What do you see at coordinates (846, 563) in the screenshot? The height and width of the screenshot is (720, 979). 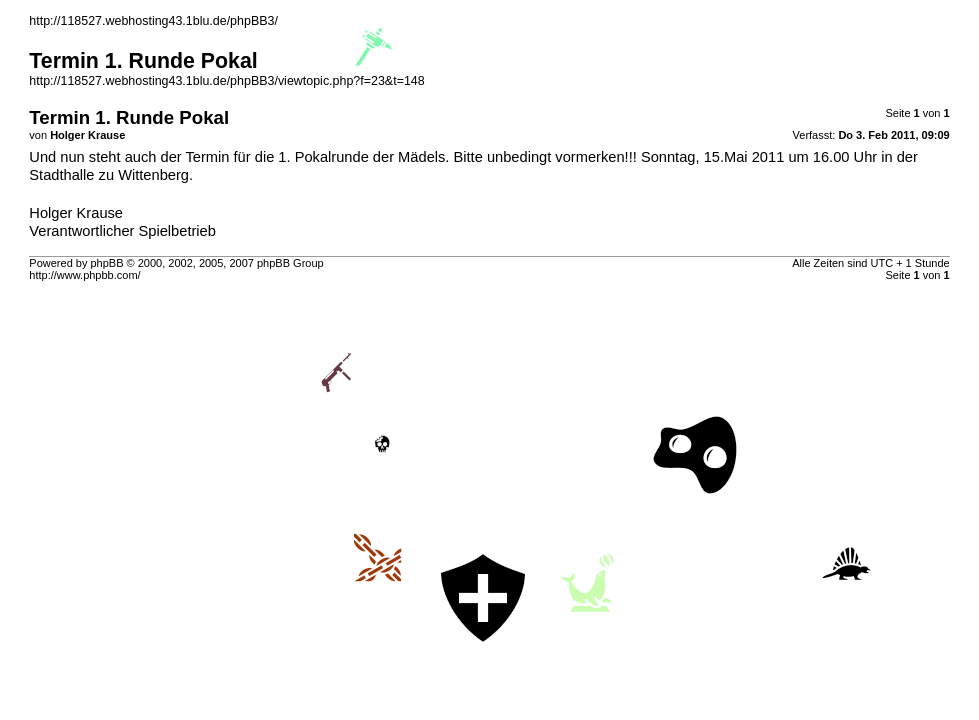 I see `select dimetrodon character or creature` at bounding box center [846, 563].